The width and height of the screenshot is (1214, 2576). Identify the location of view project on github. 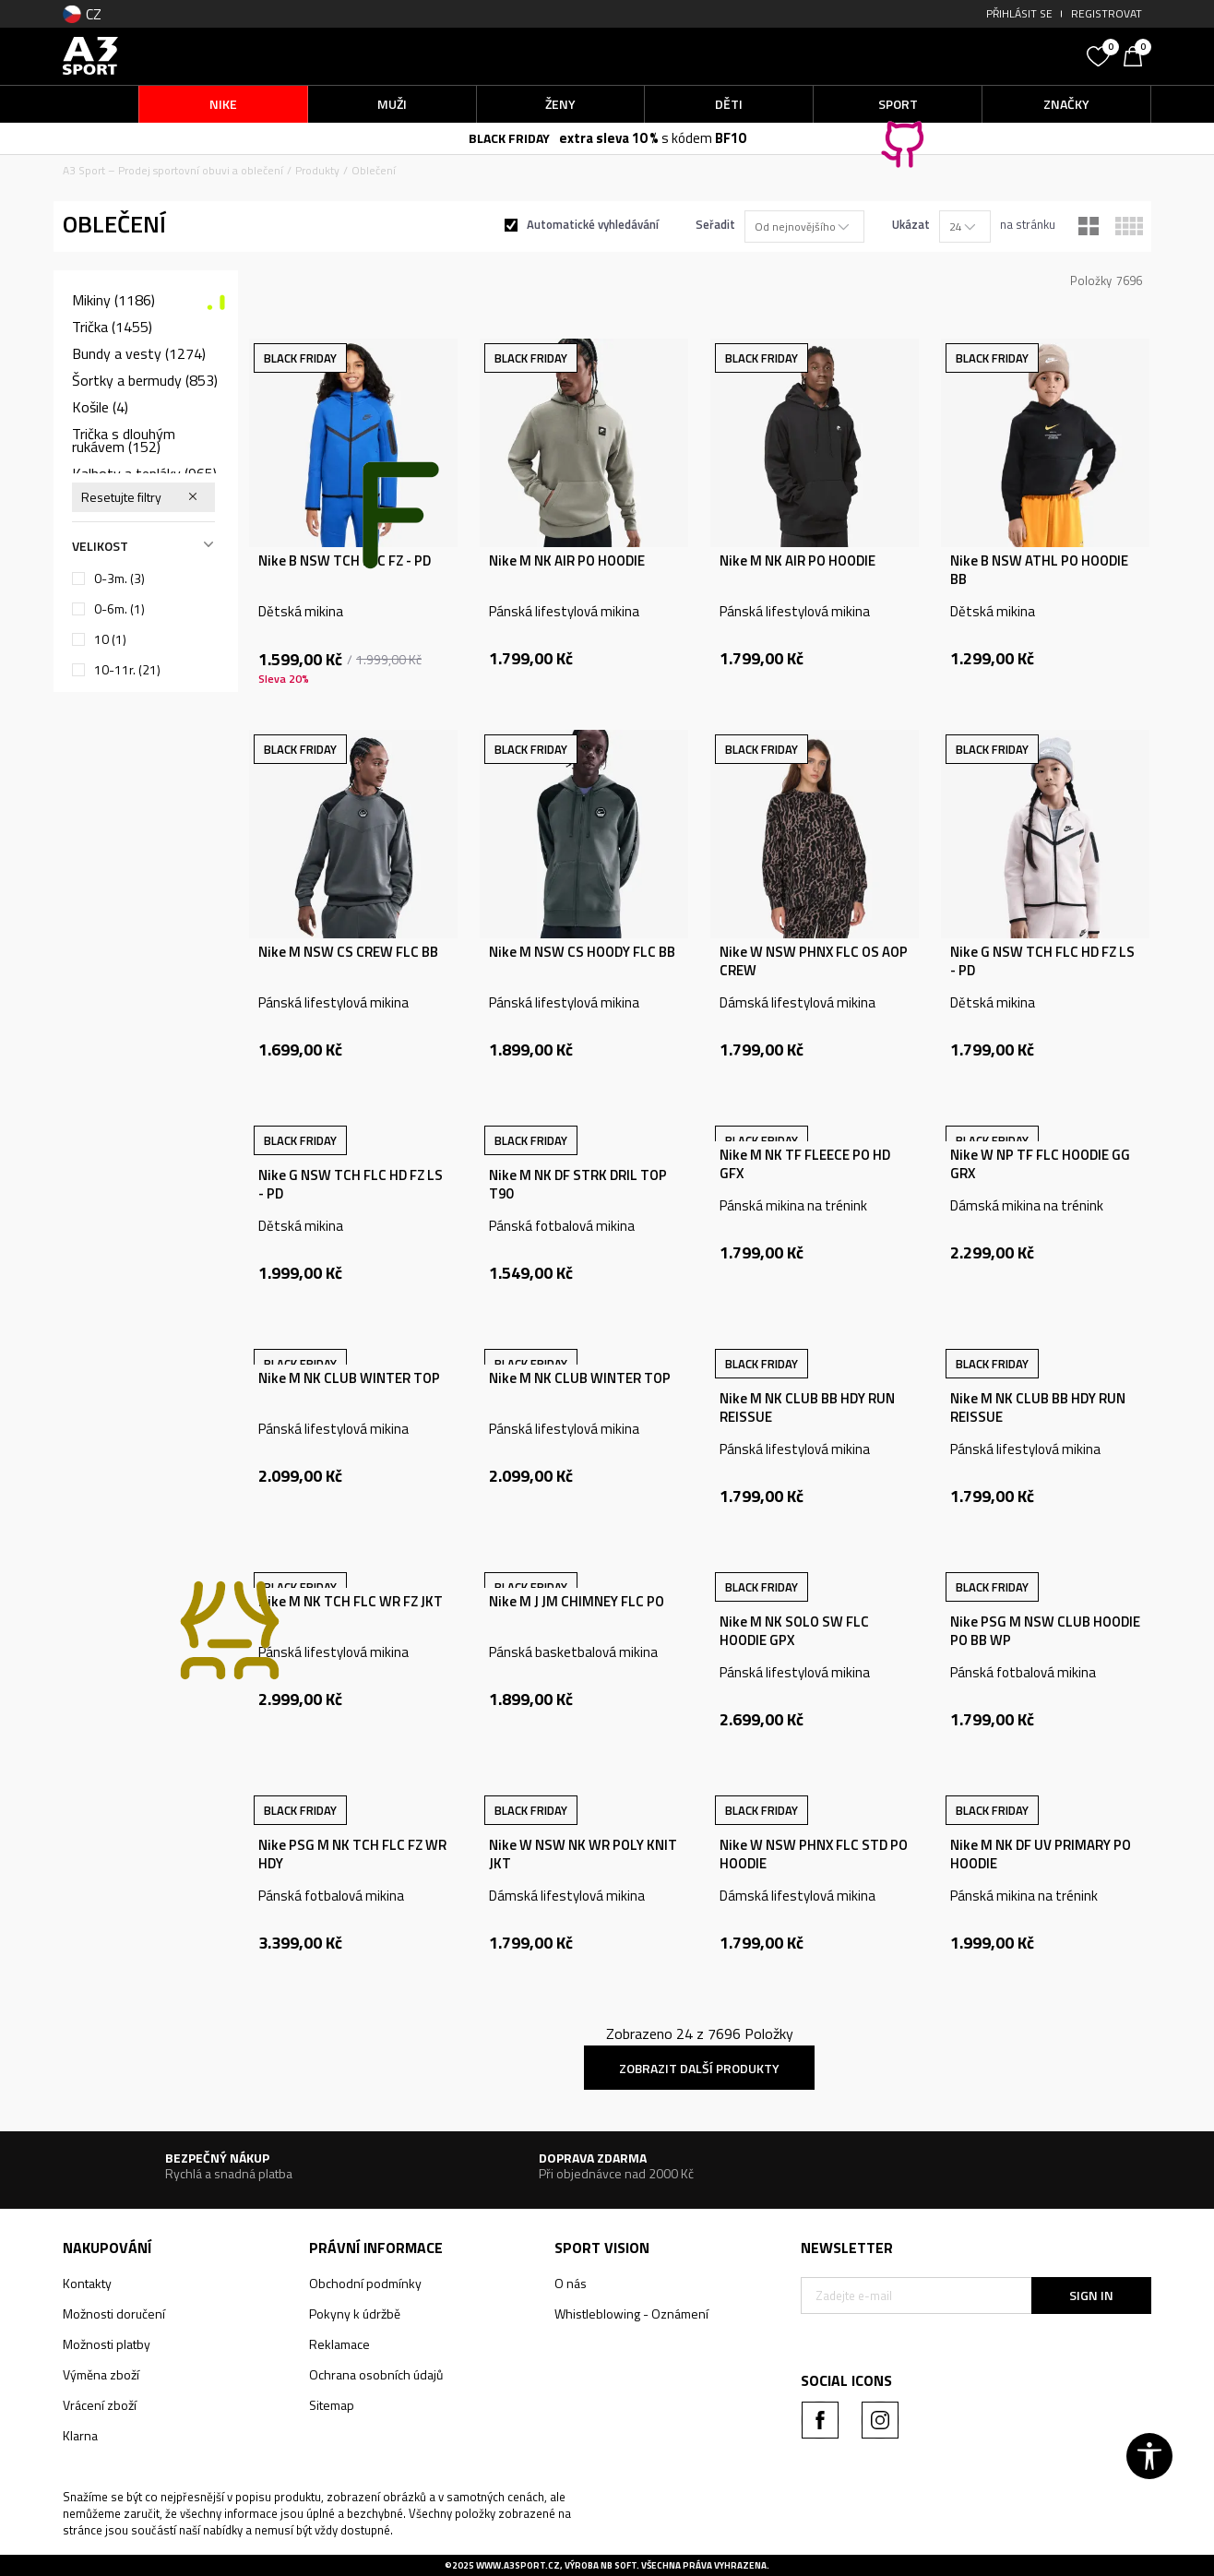
(904, 144).